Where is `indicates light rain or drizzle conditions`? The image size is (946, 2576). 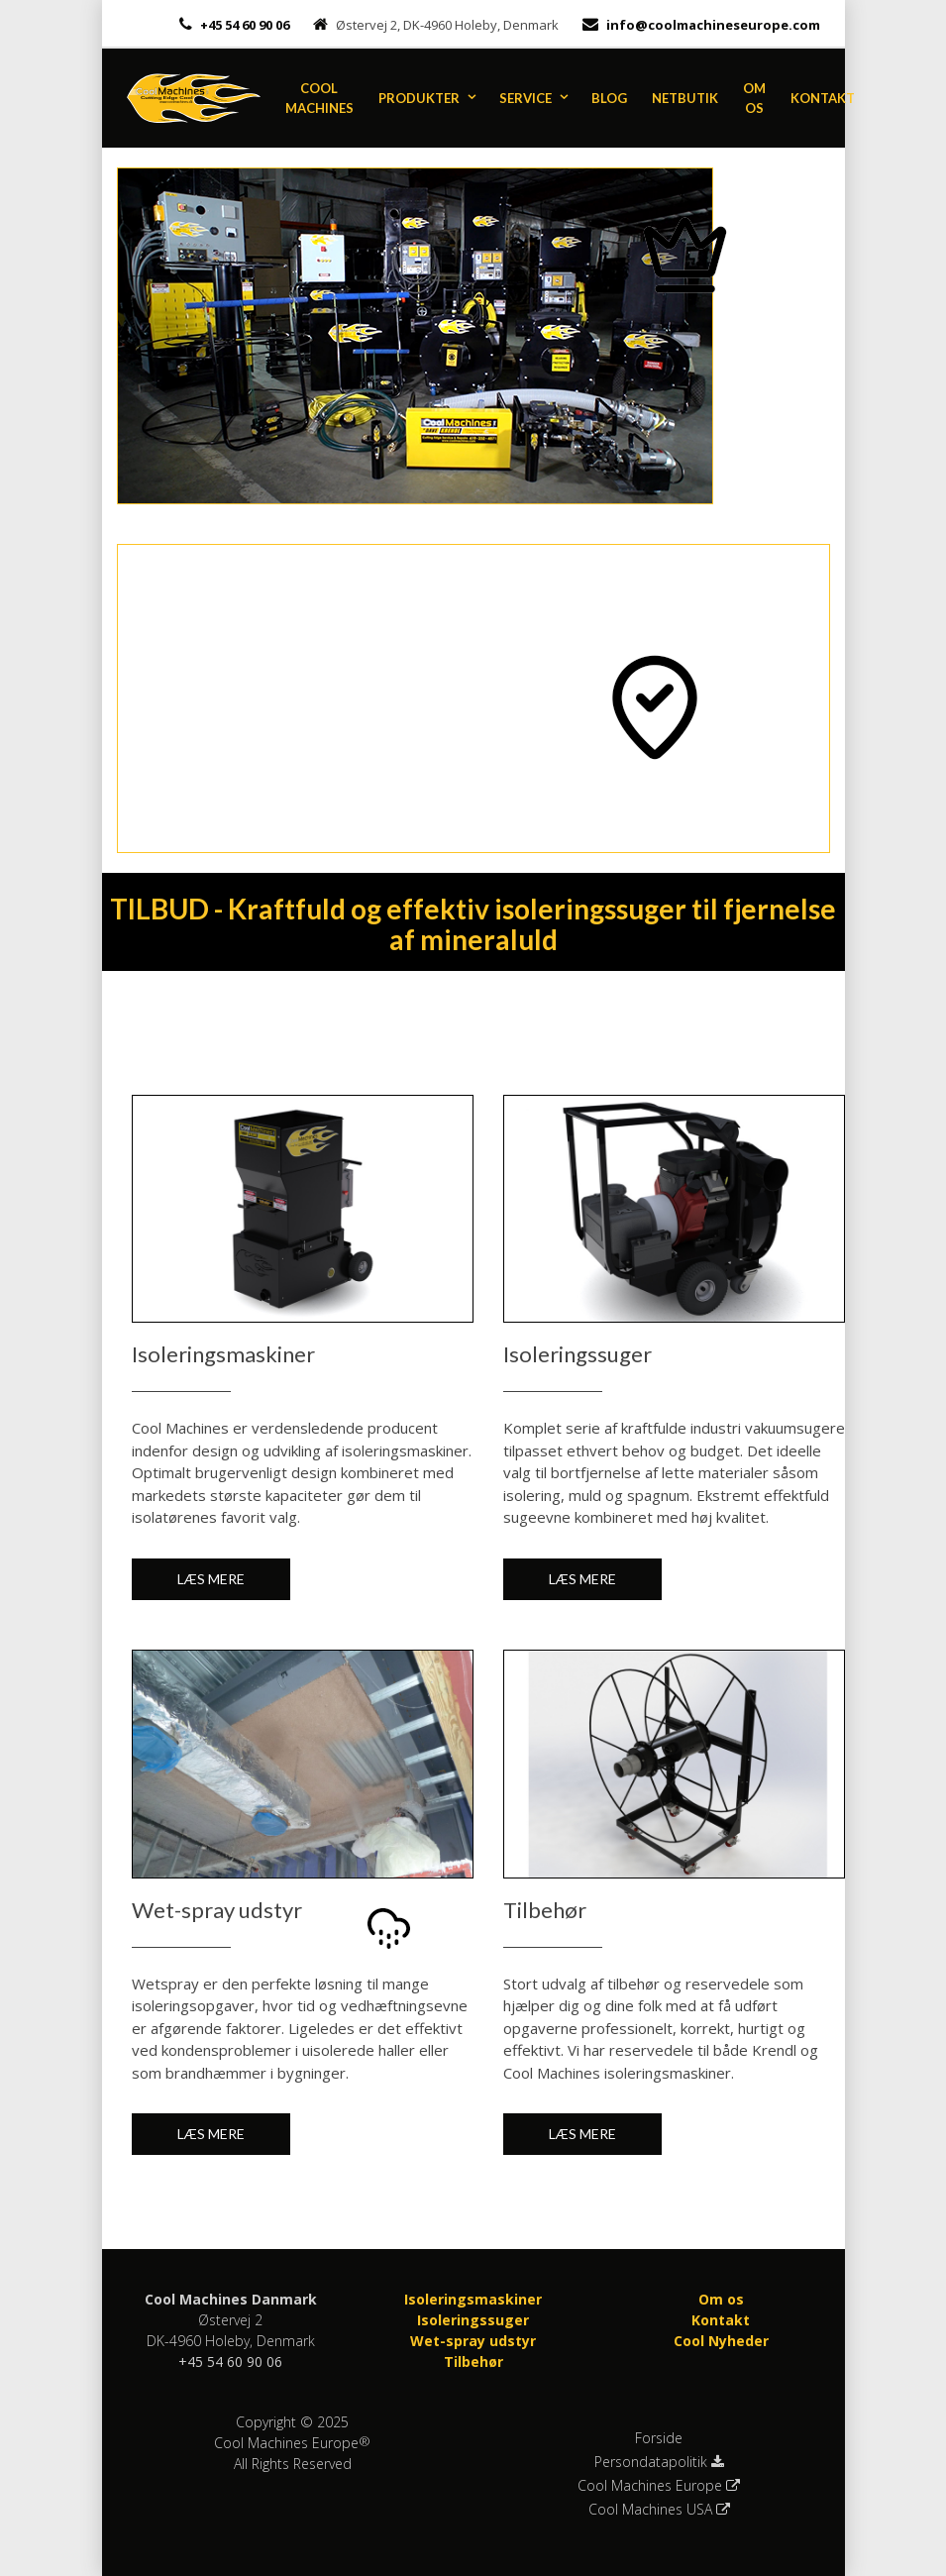 indicates light rain or drizzle conditions is located at coordinates (388, 1927).